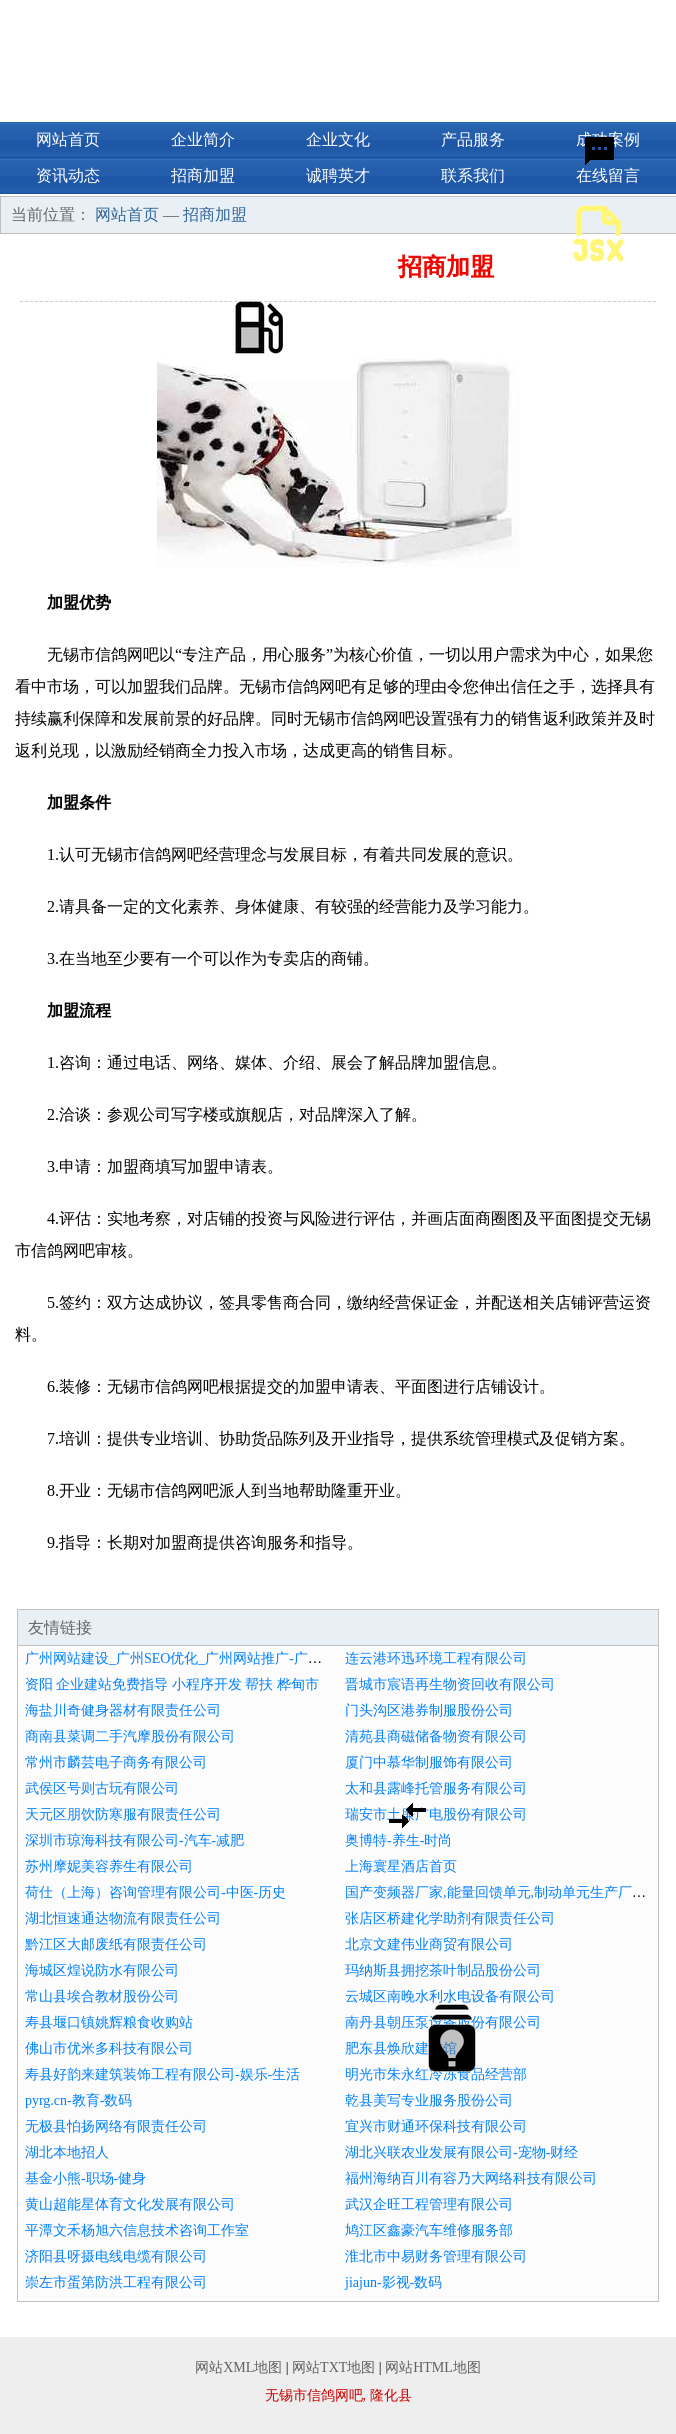 This screenshot has height=2434, width=676. What do you see at coordinates (599, 151) in the screenshot?
I see `view text messages` at bounding box center [599, 151].